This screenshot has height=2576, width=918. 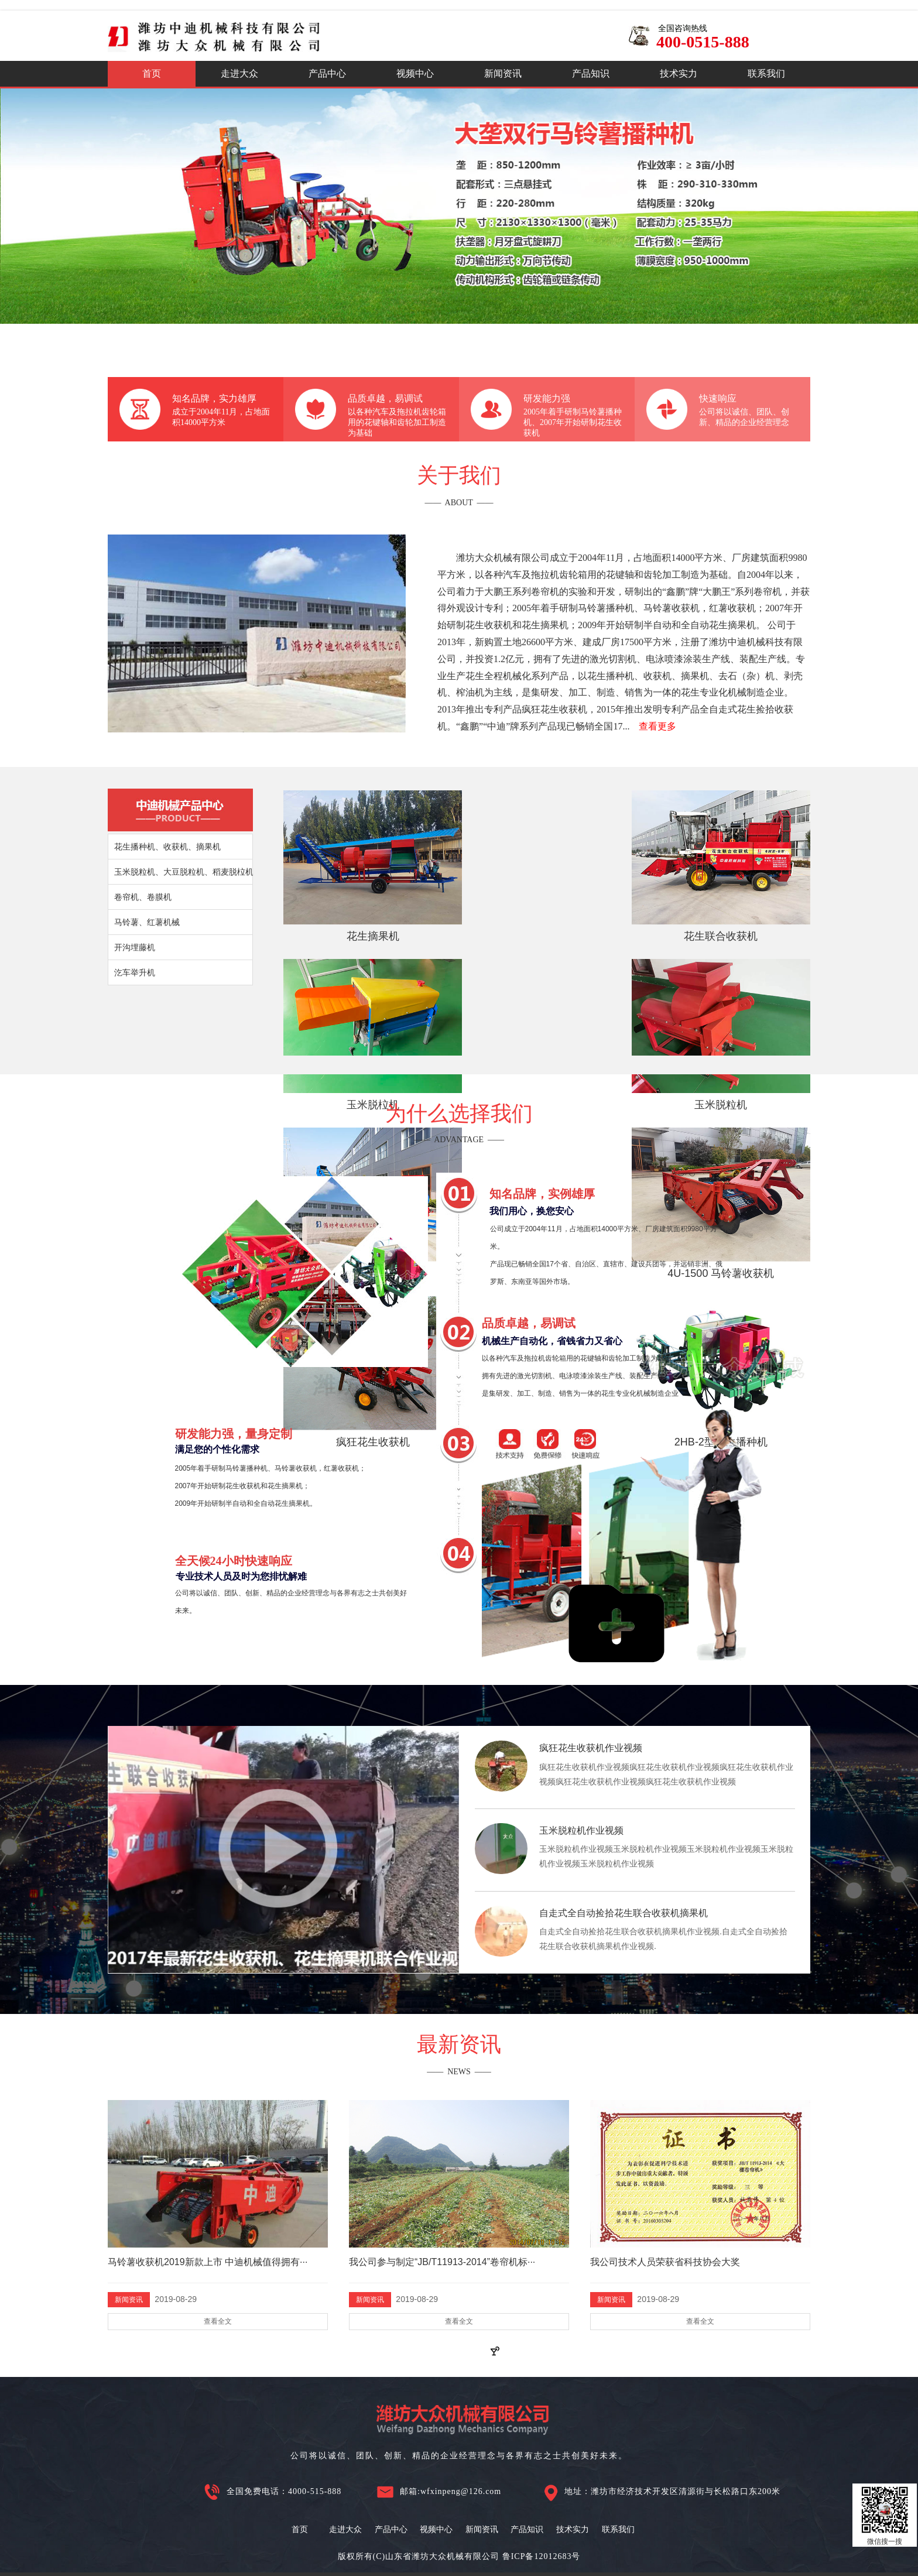 What do you see at coordinates (494, 2351) in the screenshot?
I see `access bar or cocktail menu` at bounding box center [494, 2351].